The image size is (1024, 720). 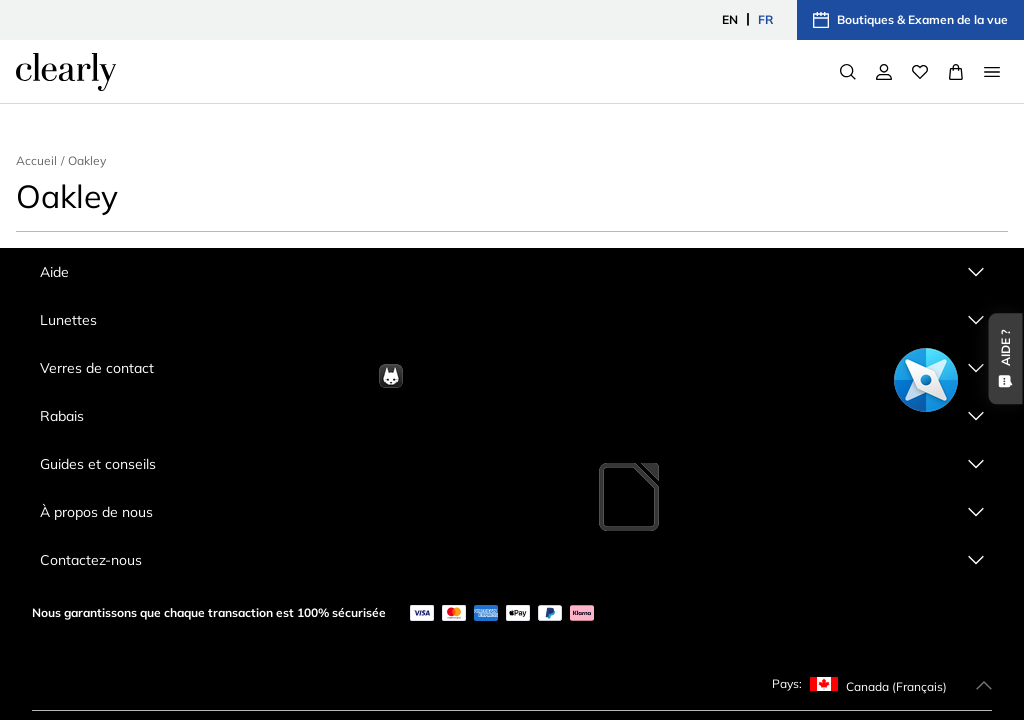 What do you see at coordinates (926, 380) in the screenshot?
I see `launch setup wizard or installation assistant` at bounding box center [926, 380].